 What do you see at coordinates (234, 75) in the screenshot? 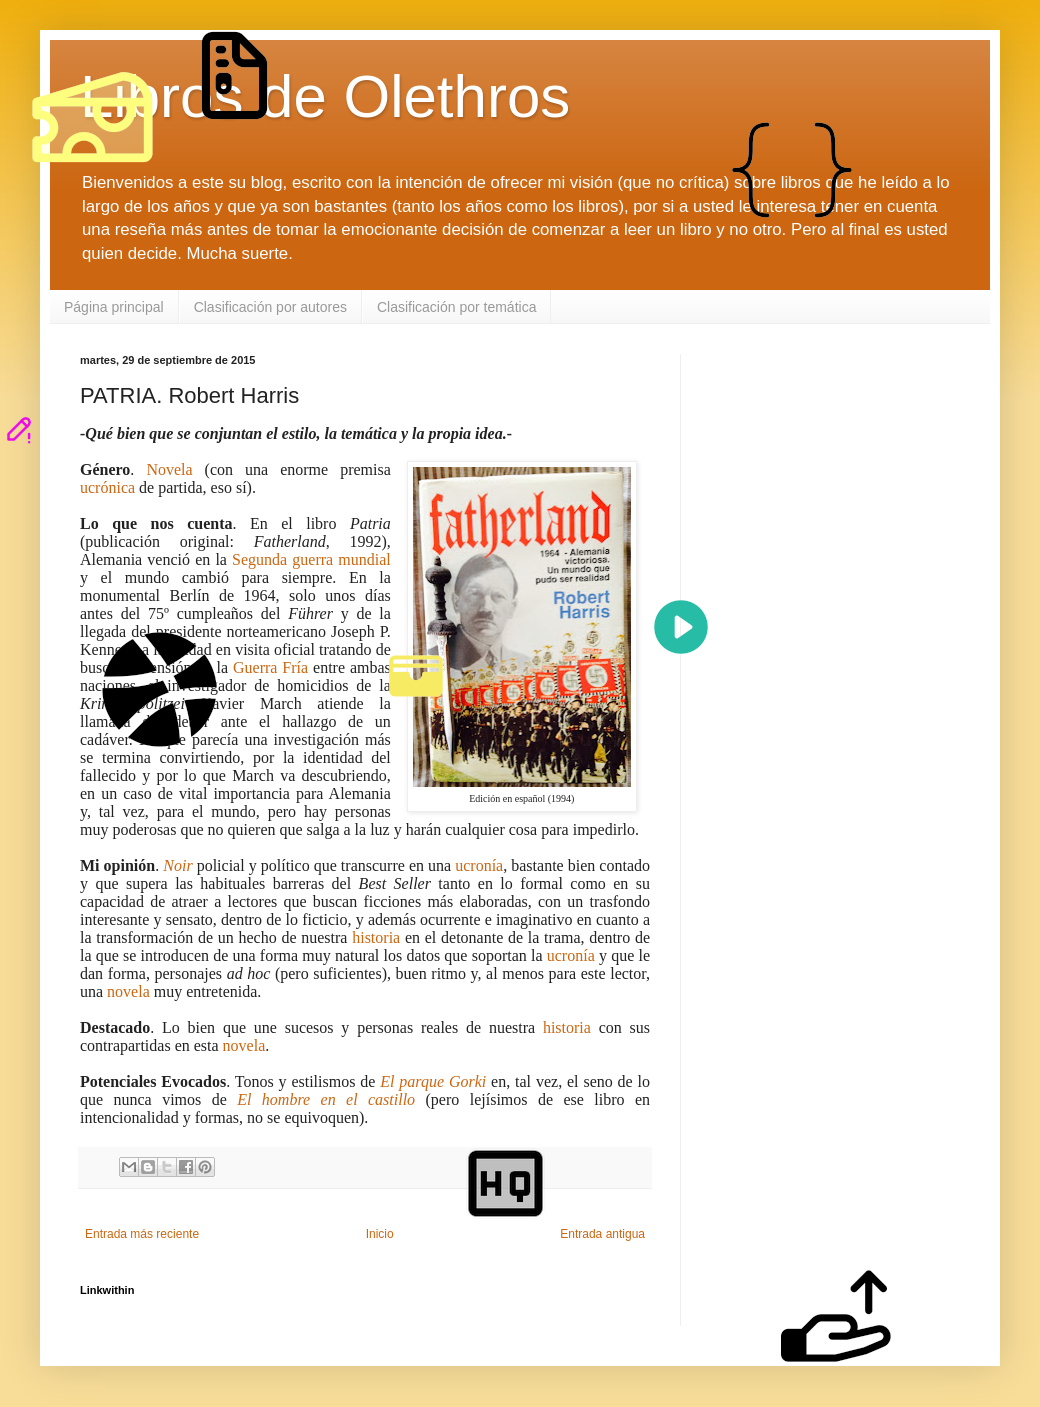
I see `view compressed or archived files` at bounding box center [234, 75].